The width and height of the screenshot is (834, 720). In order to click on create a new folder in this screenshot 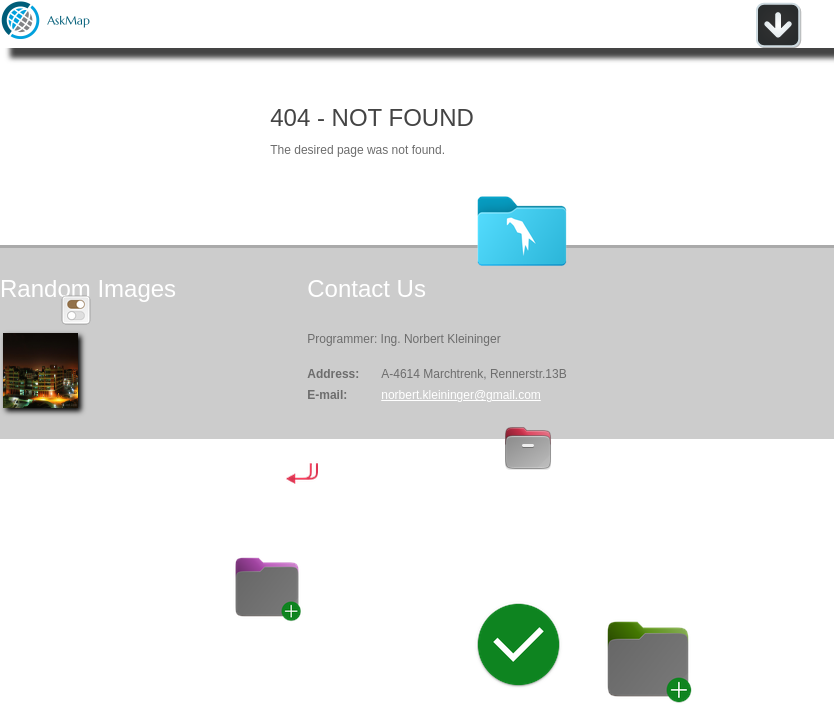, I will do `click(648, 659)`.